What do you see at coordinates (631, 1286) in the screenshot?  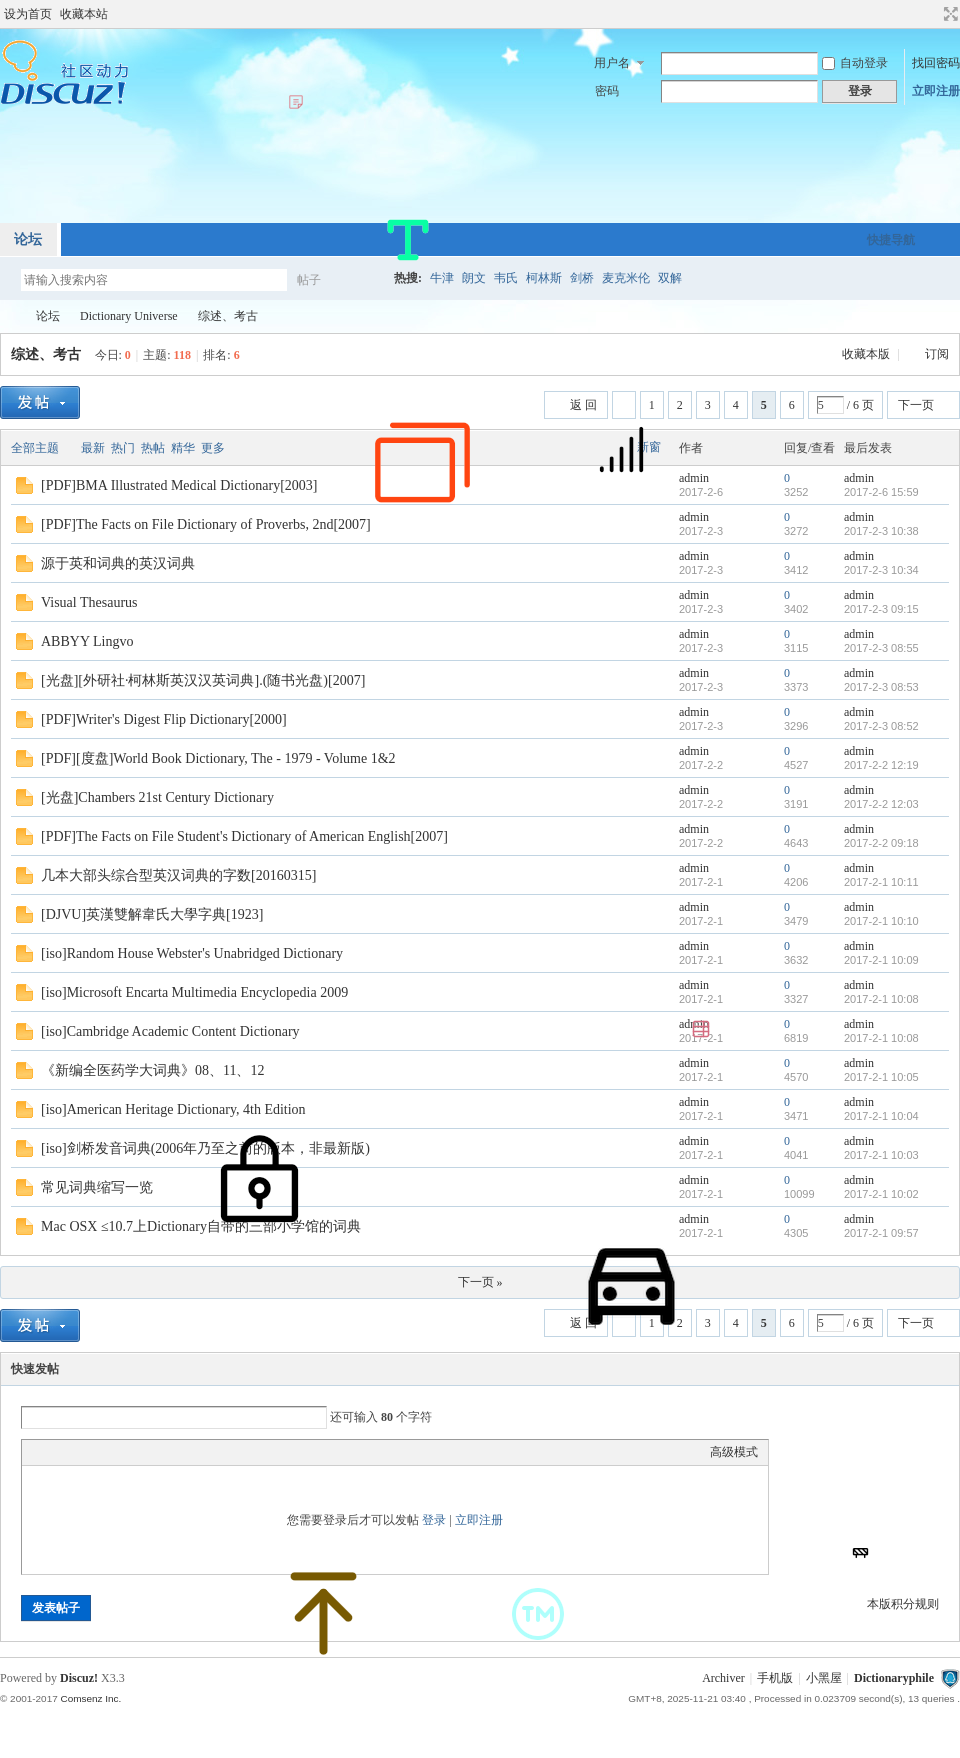 I see `view estimated time of arrival for your drive` at bounding box center [631, 1286].